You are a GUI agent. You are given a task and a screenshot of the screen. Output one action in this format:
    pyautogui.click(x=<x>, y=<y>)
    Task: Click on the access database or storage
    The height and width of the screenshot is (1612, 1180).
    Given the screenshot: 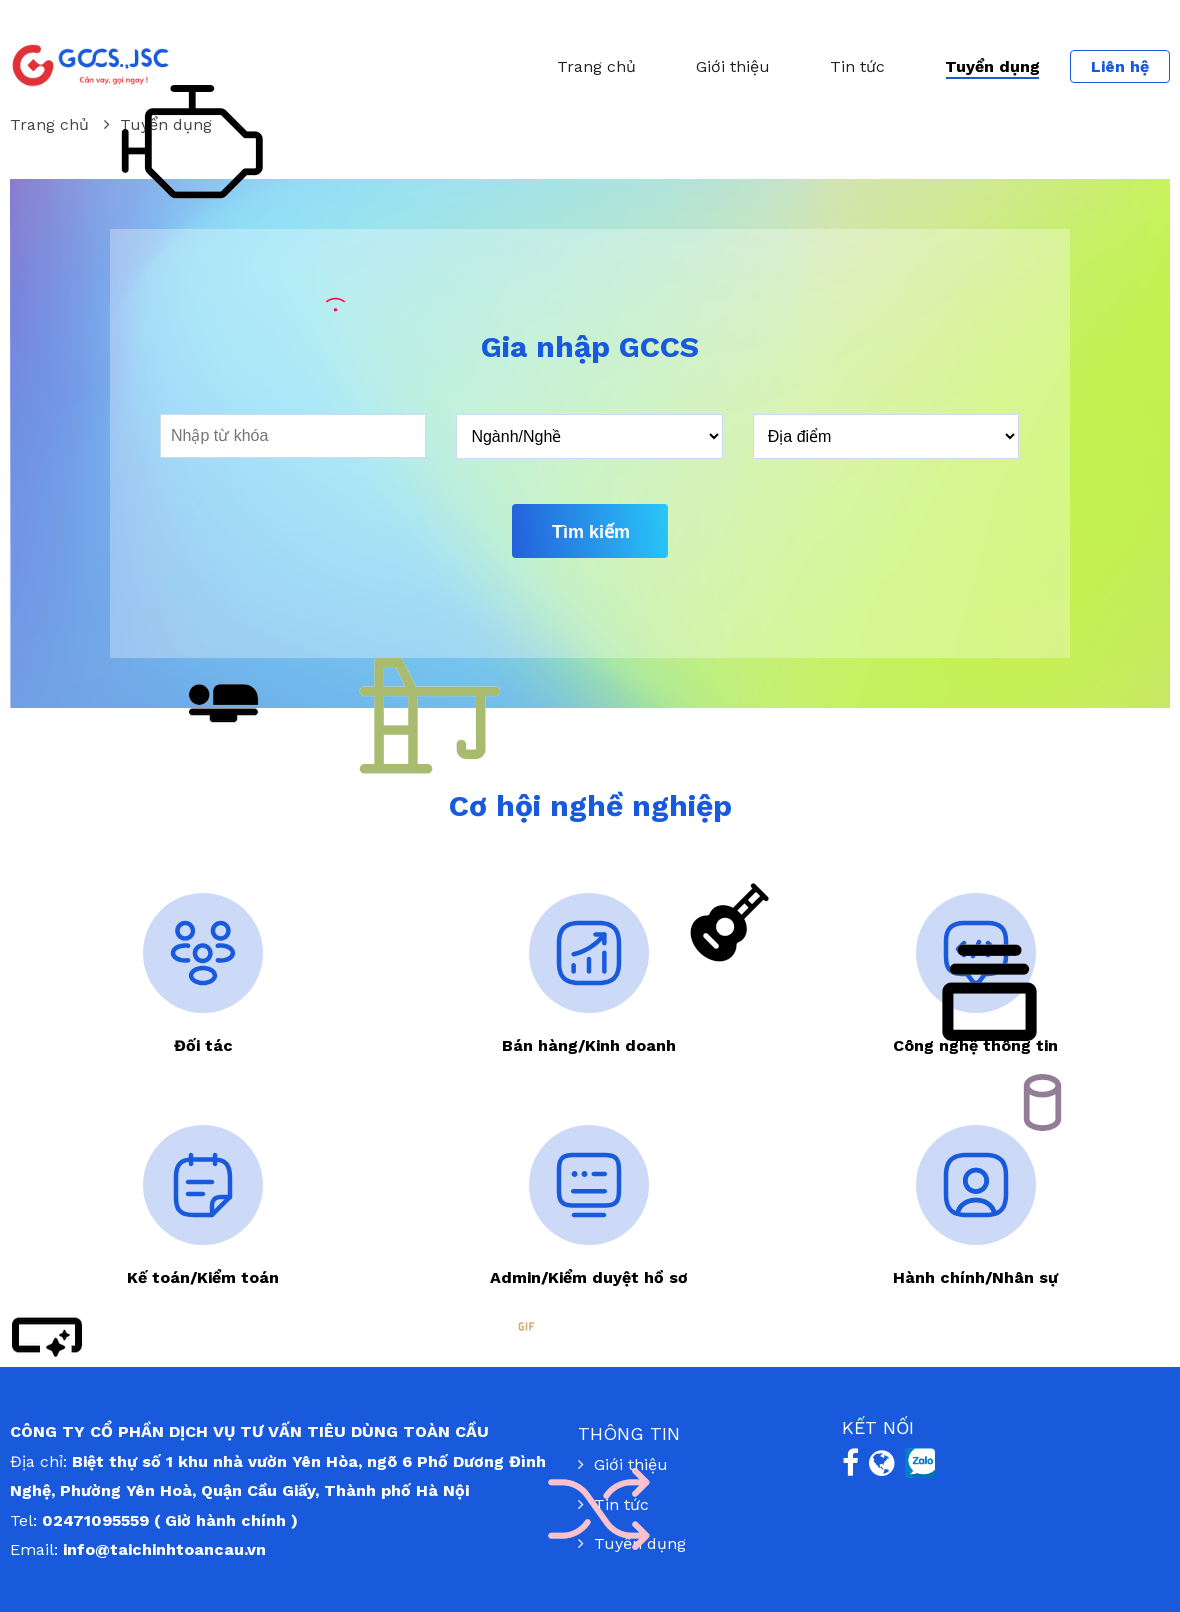 What is the action you would take?
    pyautogui.click(x=1042, y=1102)
    